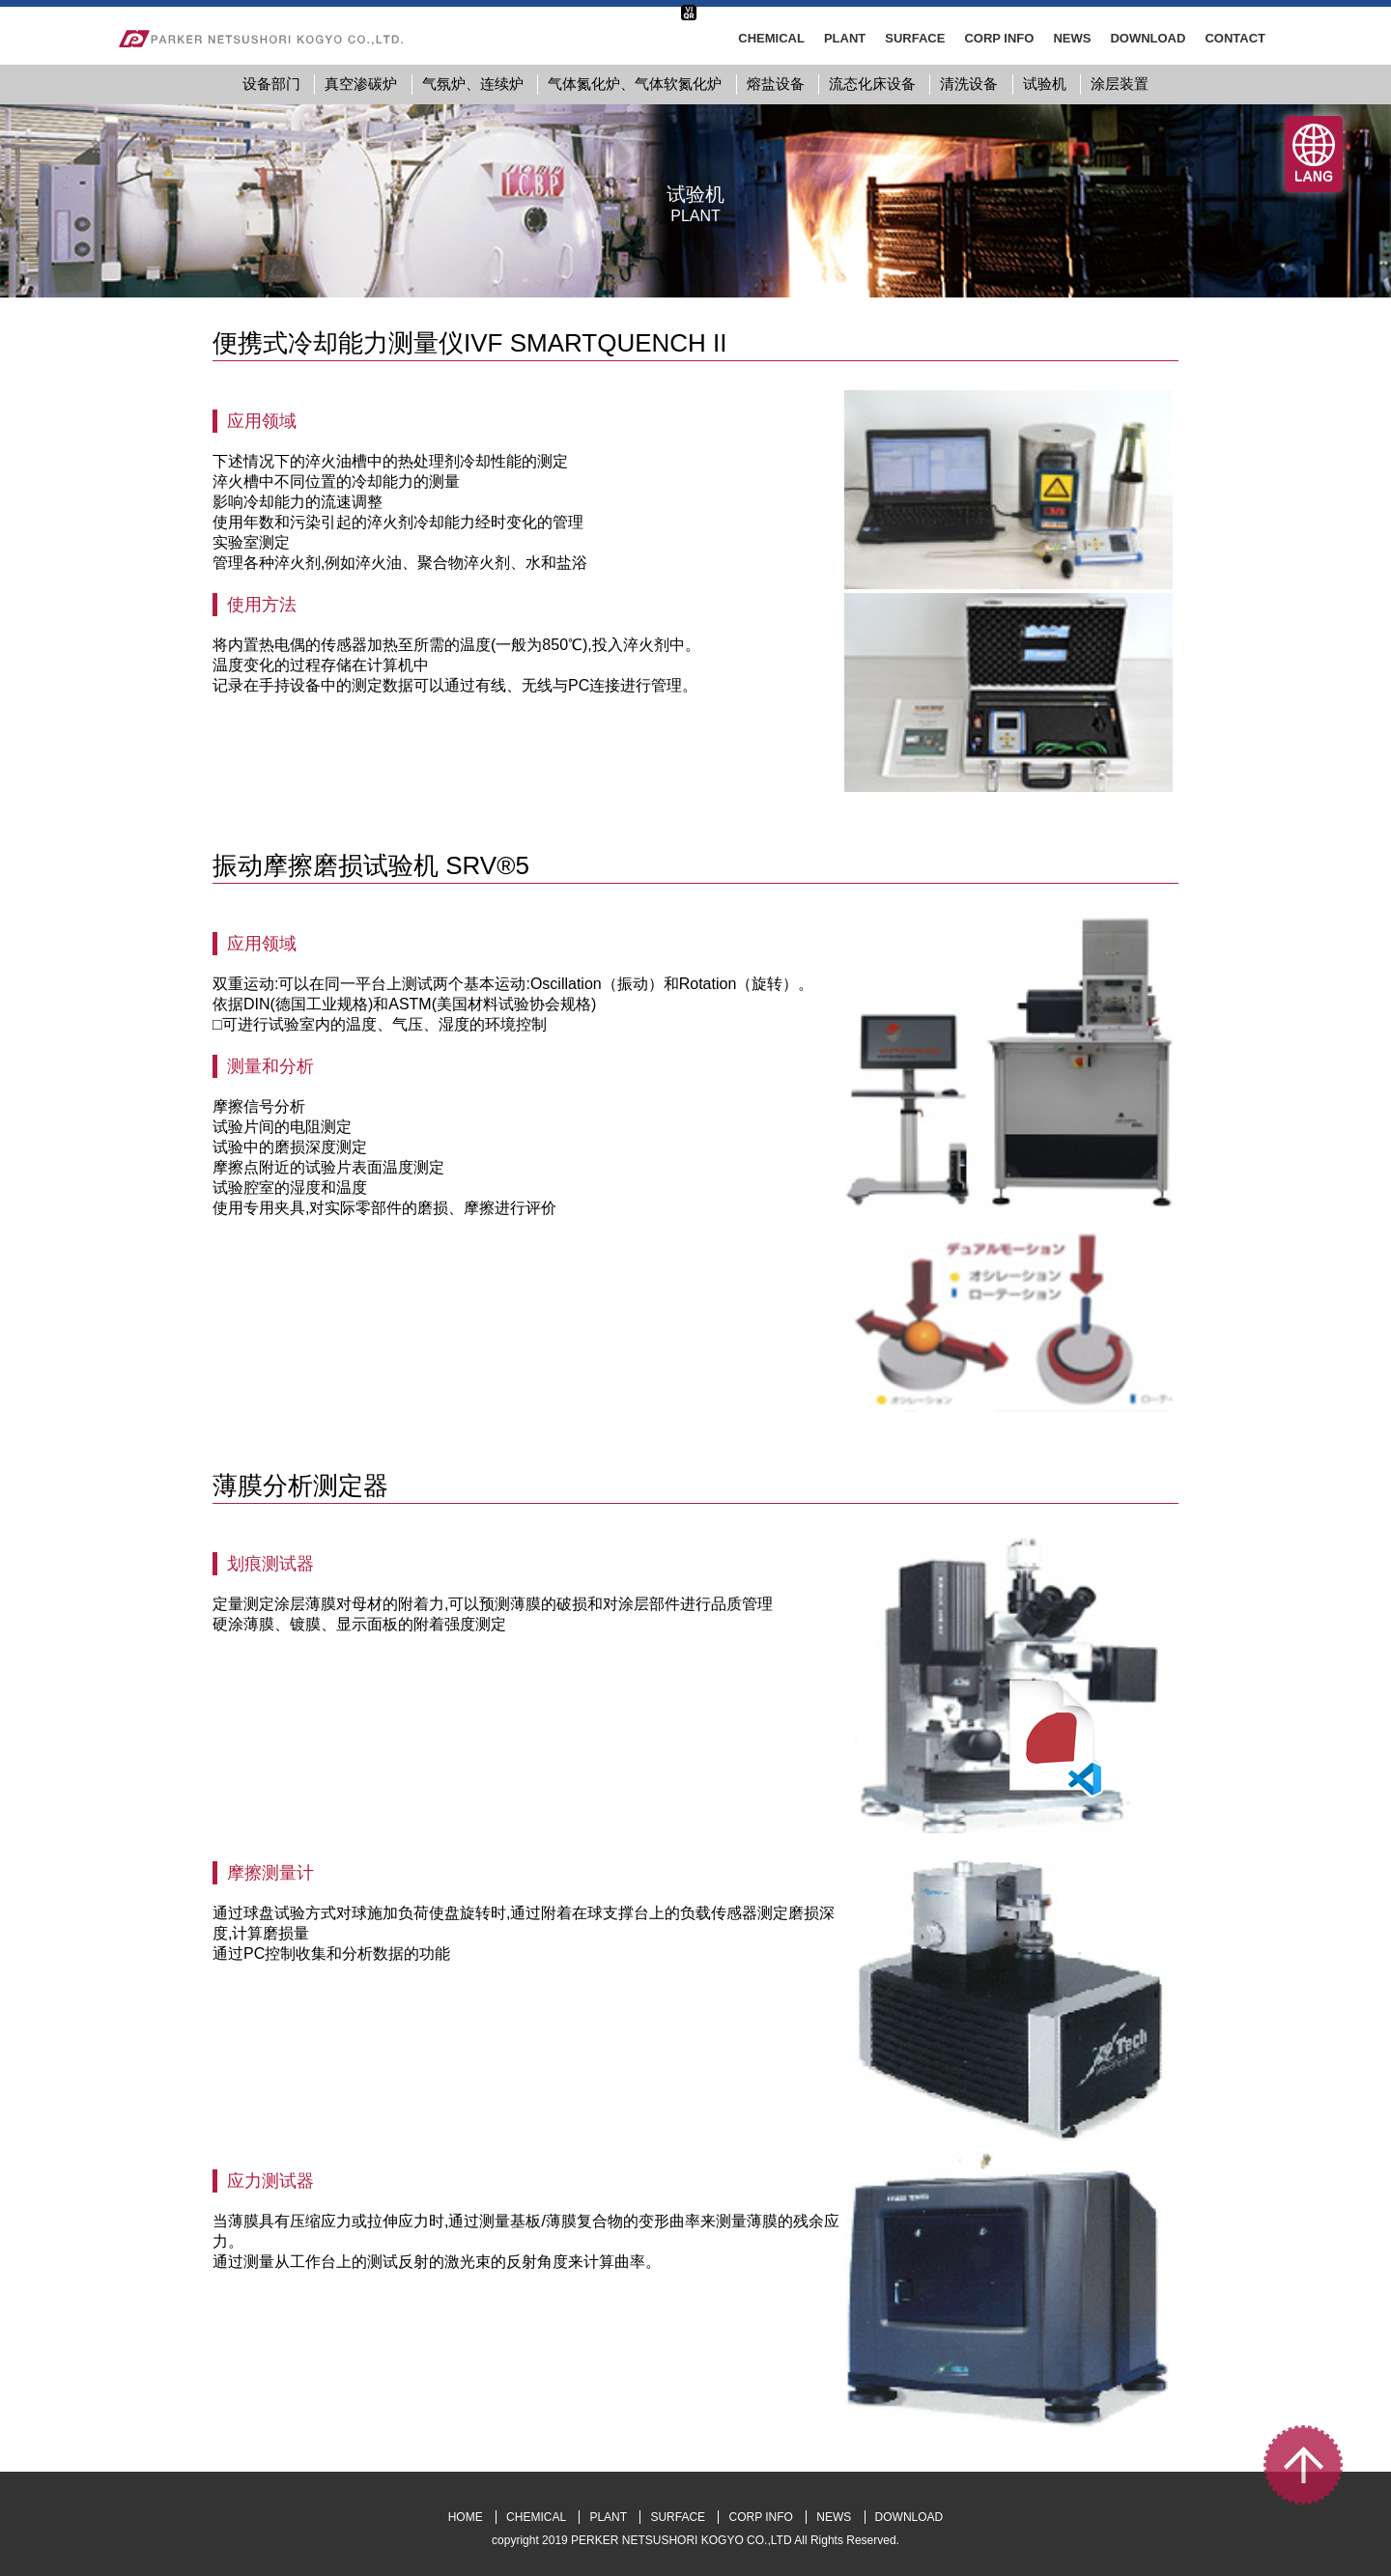  What do you see at coordinates (1051, 1738) in the screenshot?
I see `open a ruby file in visual studio code` at bounding box center [1051, 1738].